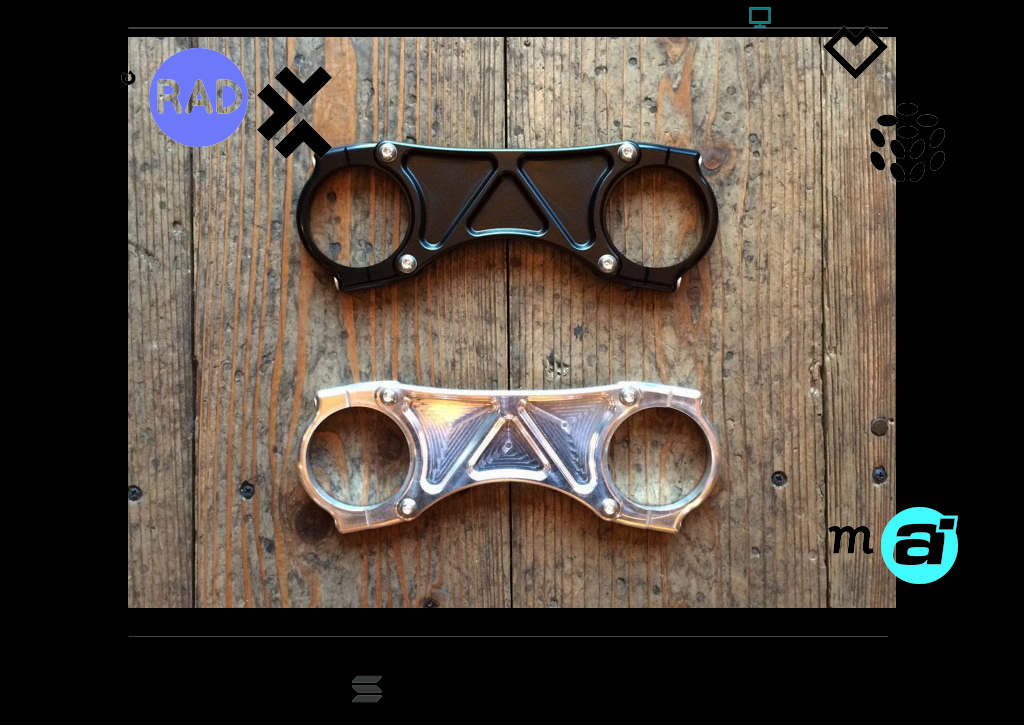  What do you see at coordinates (198, 97) in the screenshot?
I see `launch RAD Studio application` at bounding box center [198, 97].